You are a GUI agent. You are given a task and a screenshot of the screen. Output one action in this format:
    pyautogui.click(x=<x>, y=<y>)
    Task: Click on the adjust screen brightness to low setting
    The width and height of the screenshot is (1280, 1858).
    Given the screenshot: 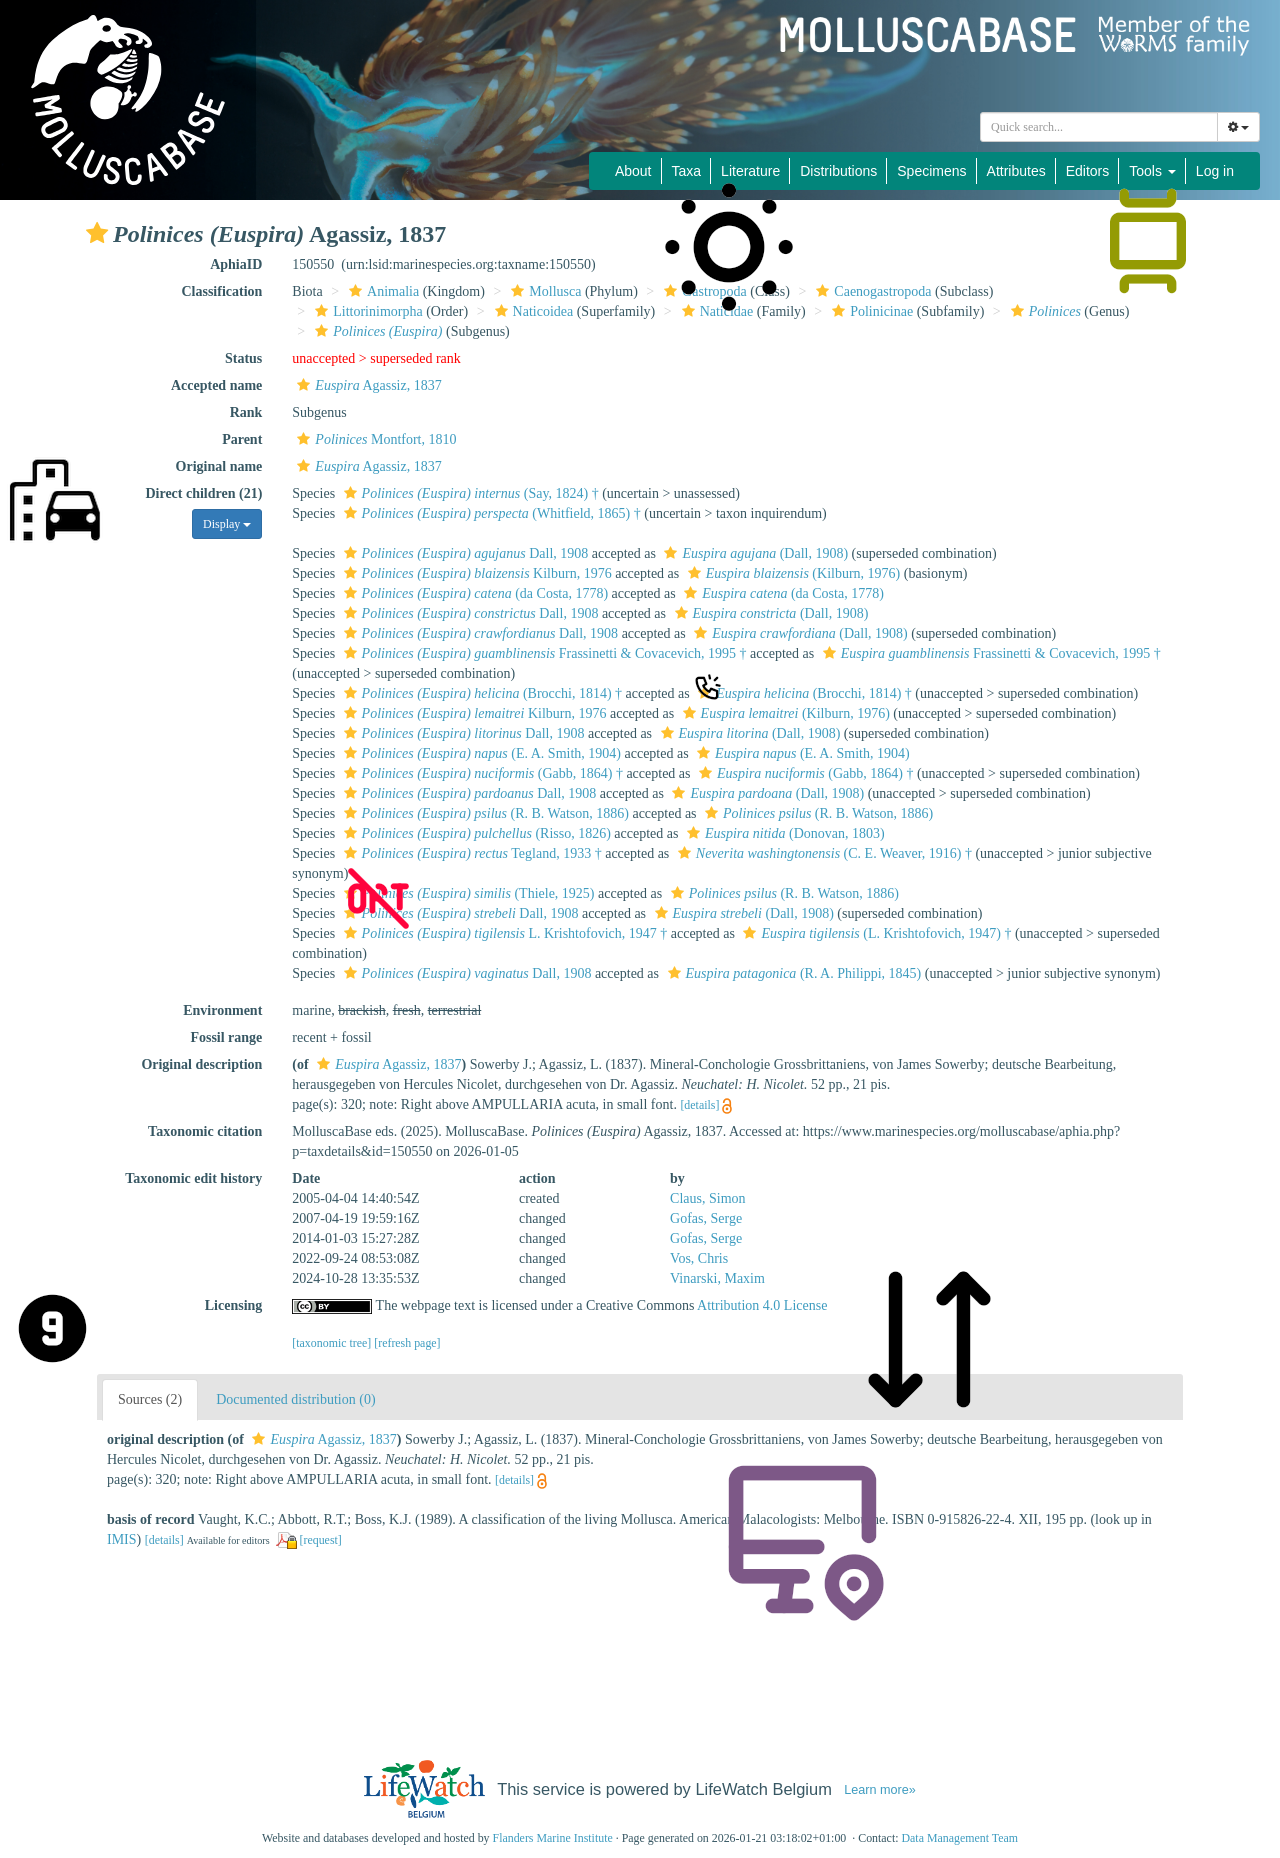 What is the action you would take?
    pyautogui.click(x=729, y=247)
    